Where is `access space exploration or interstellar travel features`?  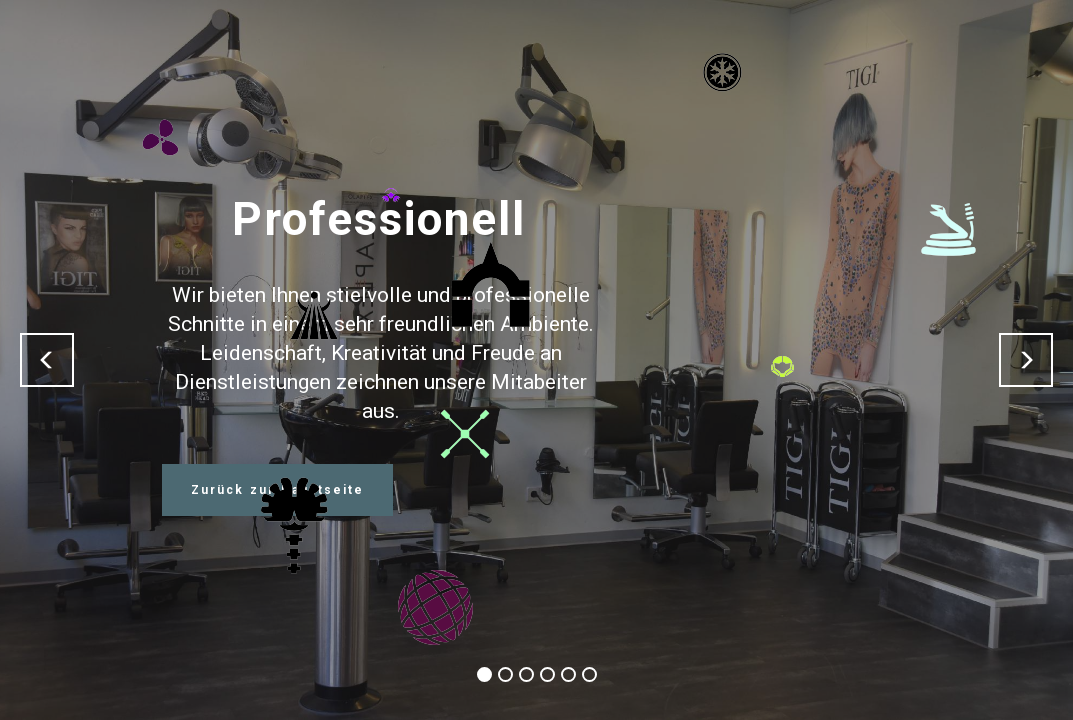
access space exploration or interstellar travel features is located at coordinates (314, 315).